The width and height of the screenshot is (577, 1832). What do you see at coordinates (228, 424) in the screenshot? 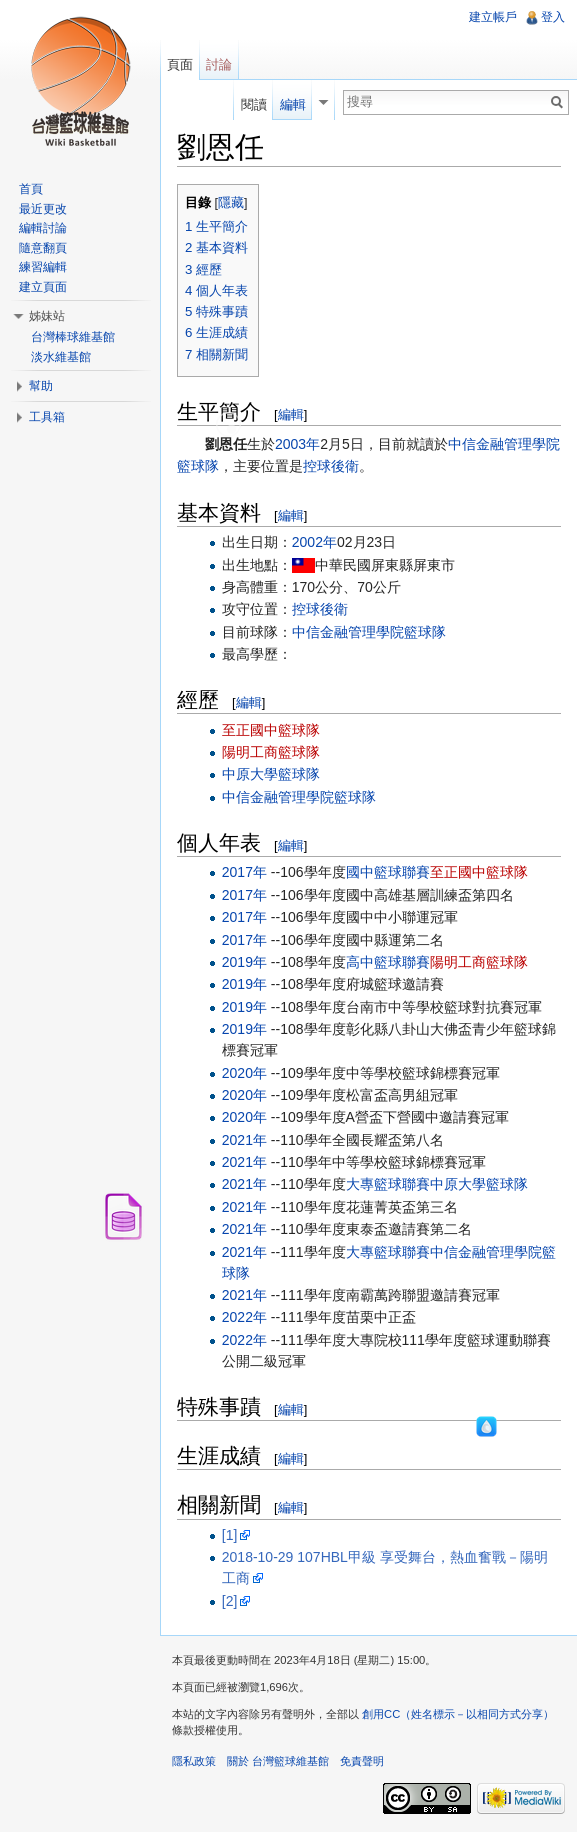
I see `quassel IRC client is currently inactive or disconnected` at bounding box center [228, 424].